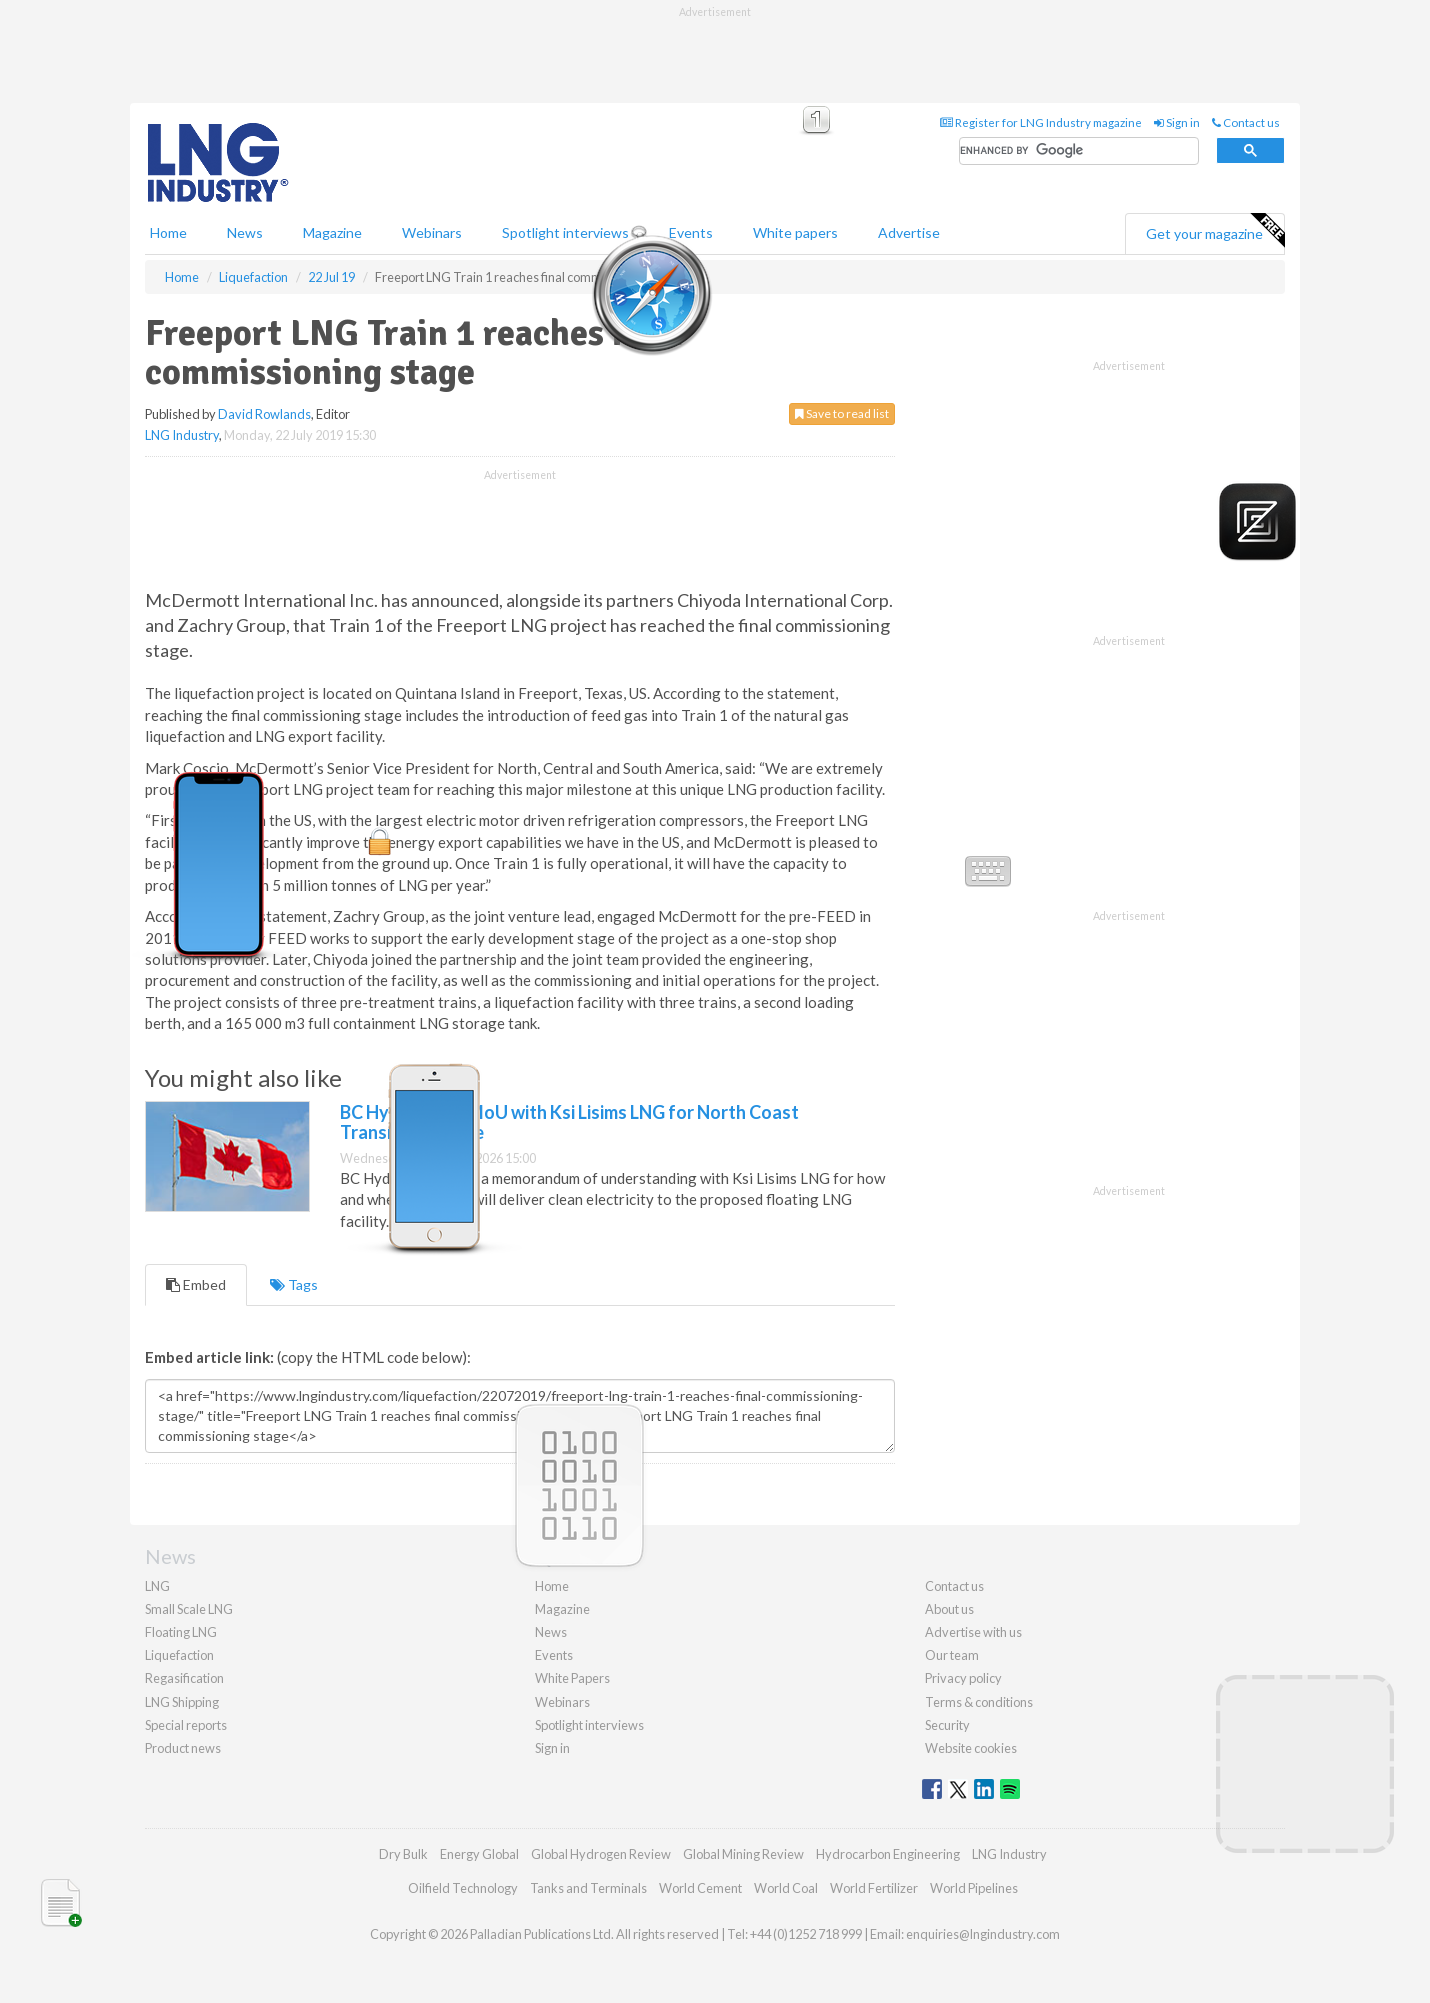  I want to click on open safari browser settings, so click(652, 291).